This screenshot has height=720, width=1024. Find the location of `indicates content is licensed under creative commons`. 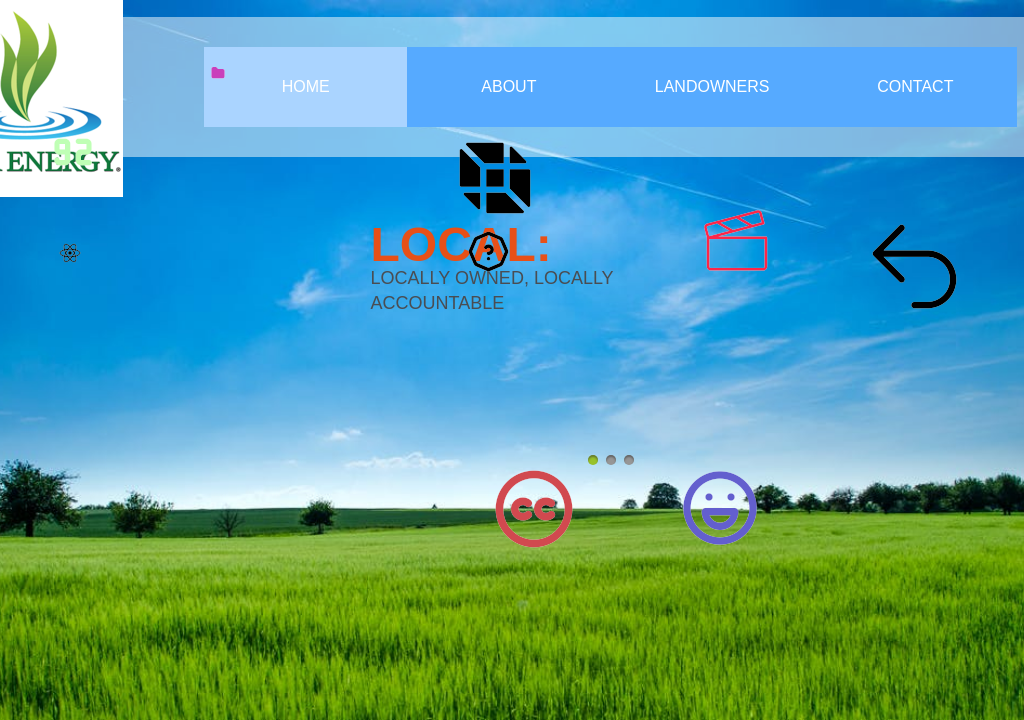

indicates content is licensed under creative commons is located at coordinates (534, 509).